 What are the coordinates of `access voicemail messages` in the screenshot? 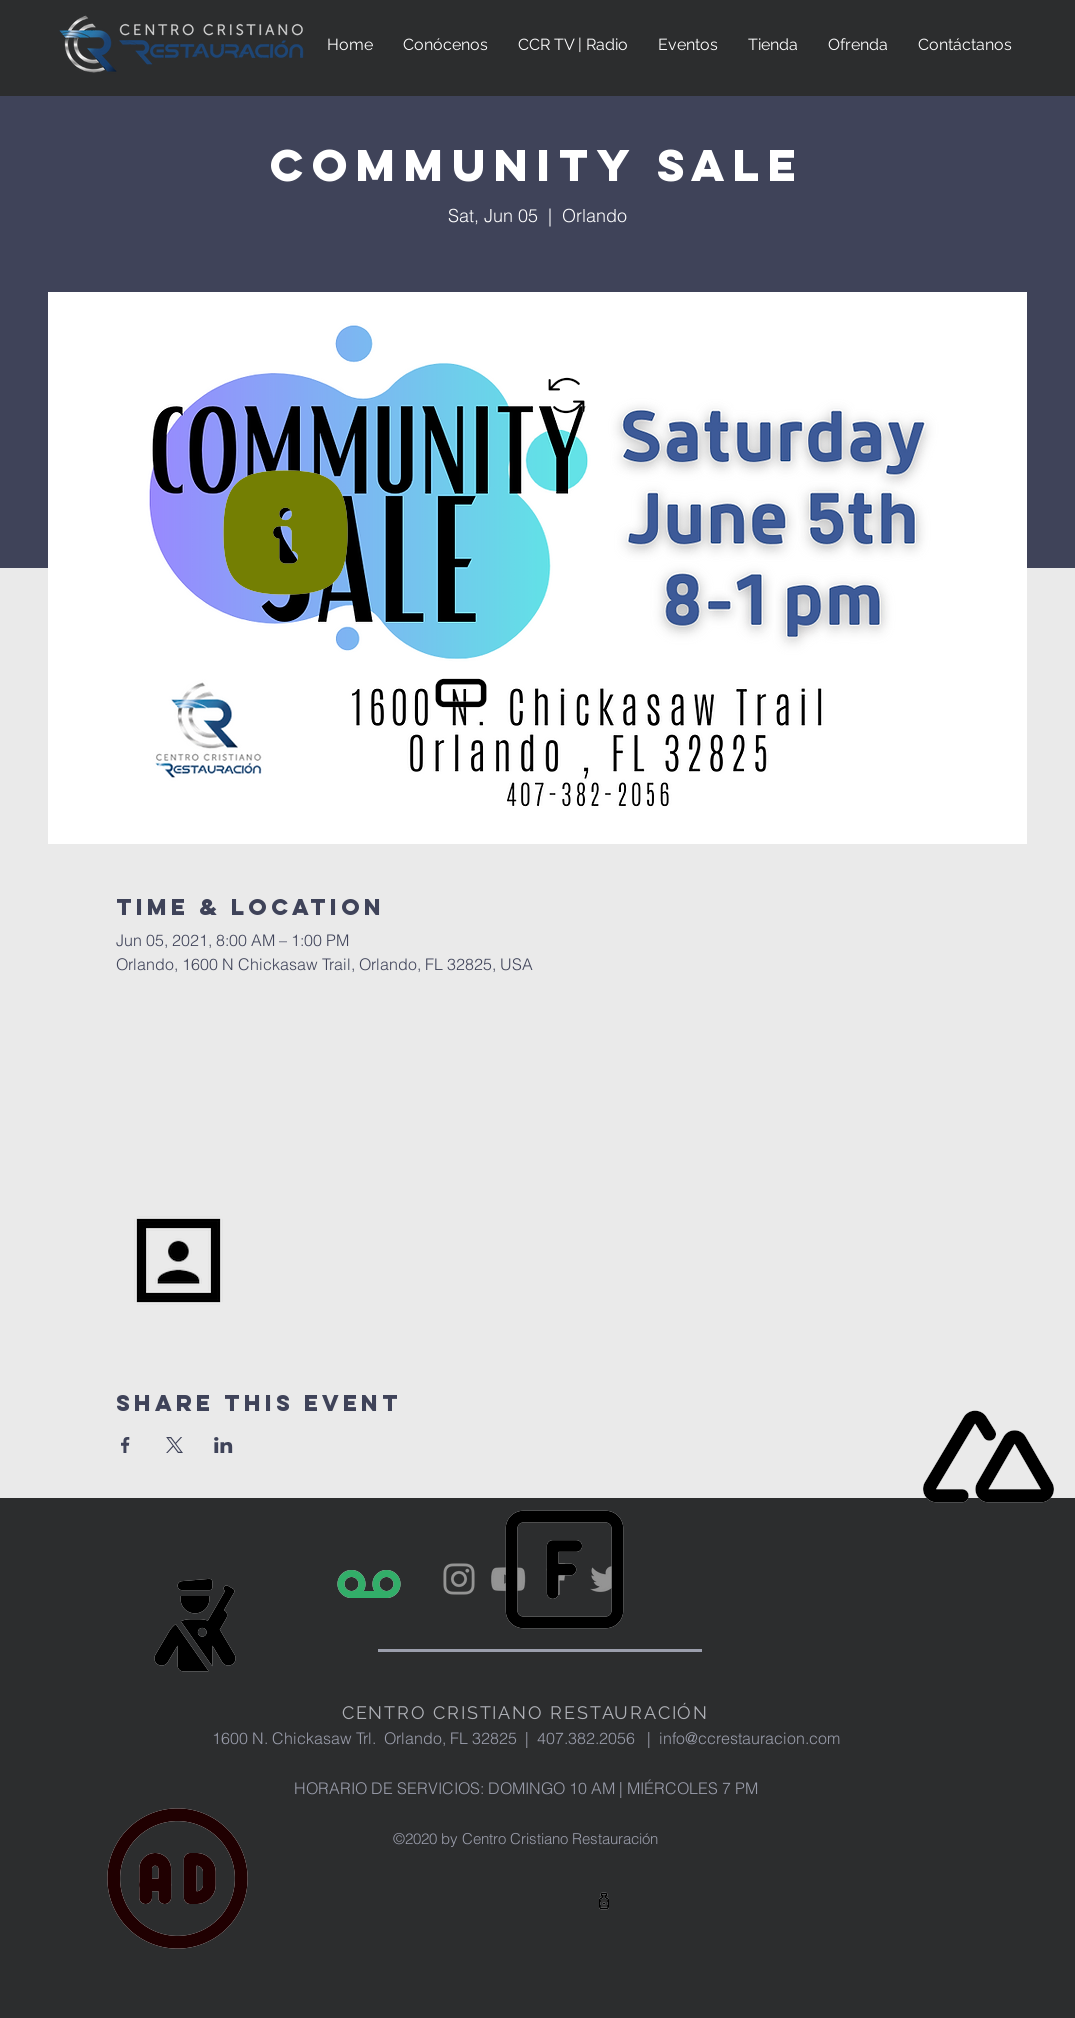 It's located at (369, 1584).